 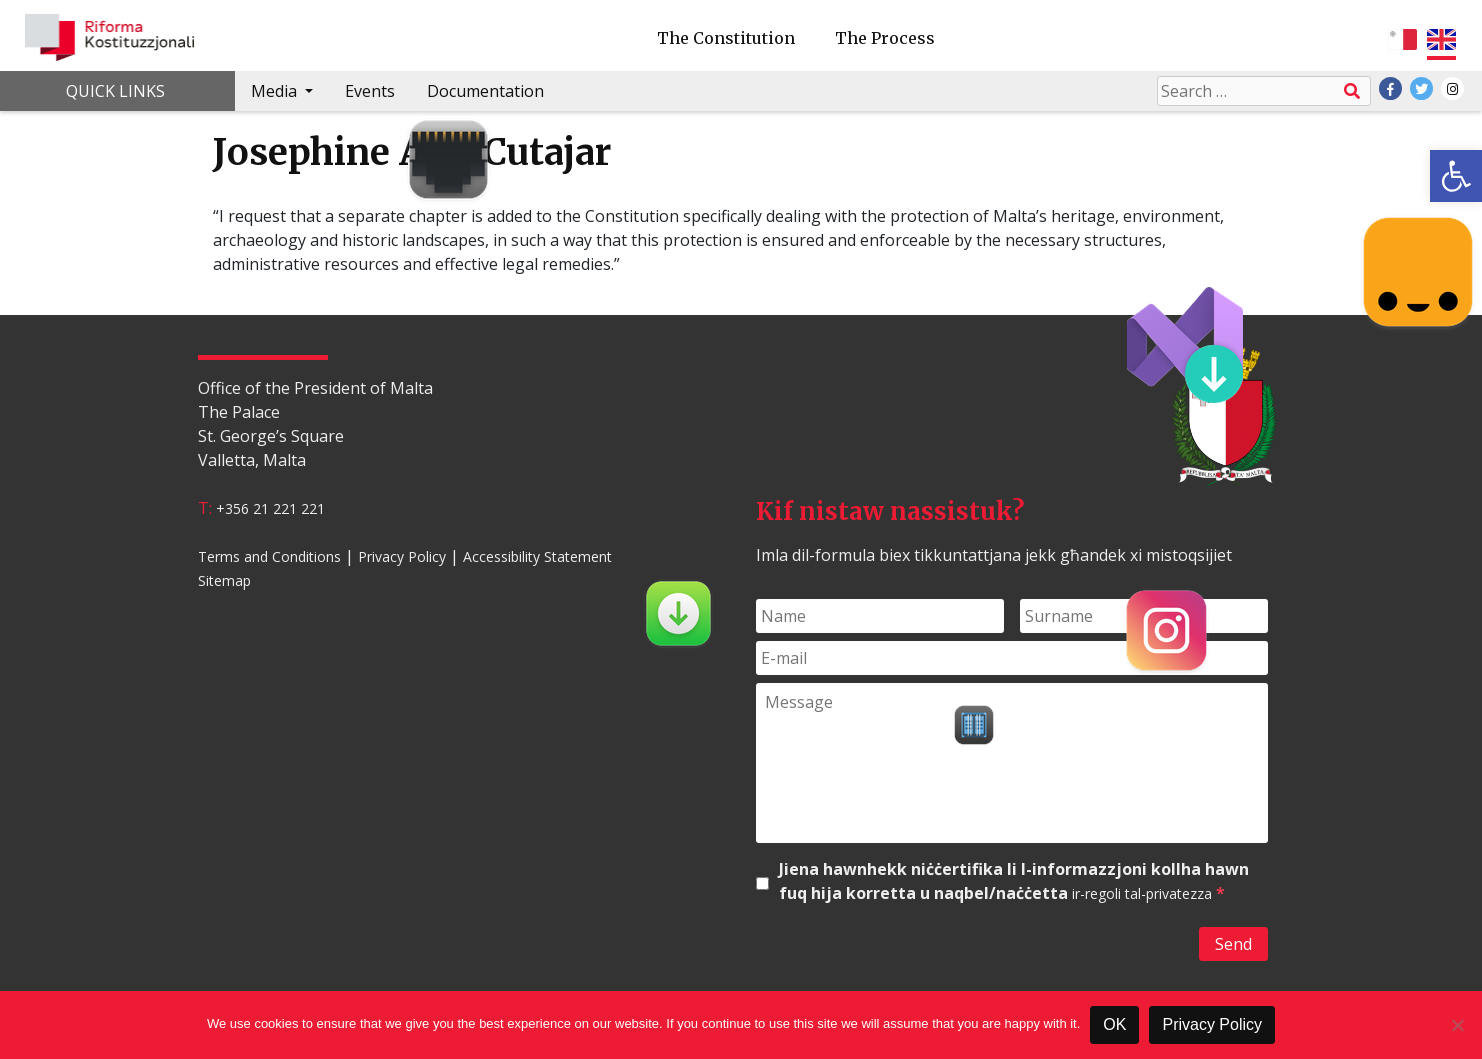 I want to click on launch Enter the Gungeon game, so click(x=1418, y=272).